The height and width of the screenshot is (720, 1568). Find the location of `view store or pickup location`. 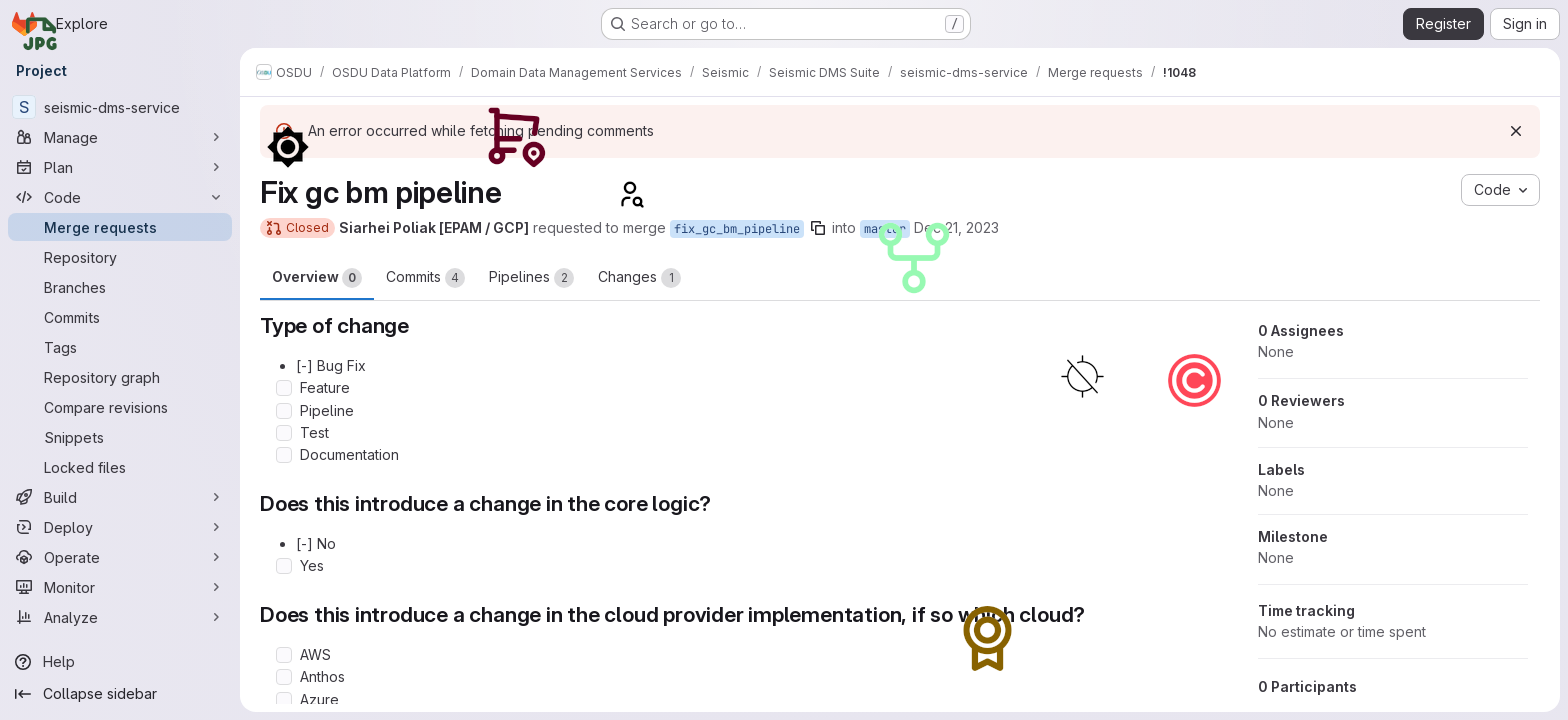

view store or pickup location is located at coordinates (514, 136).